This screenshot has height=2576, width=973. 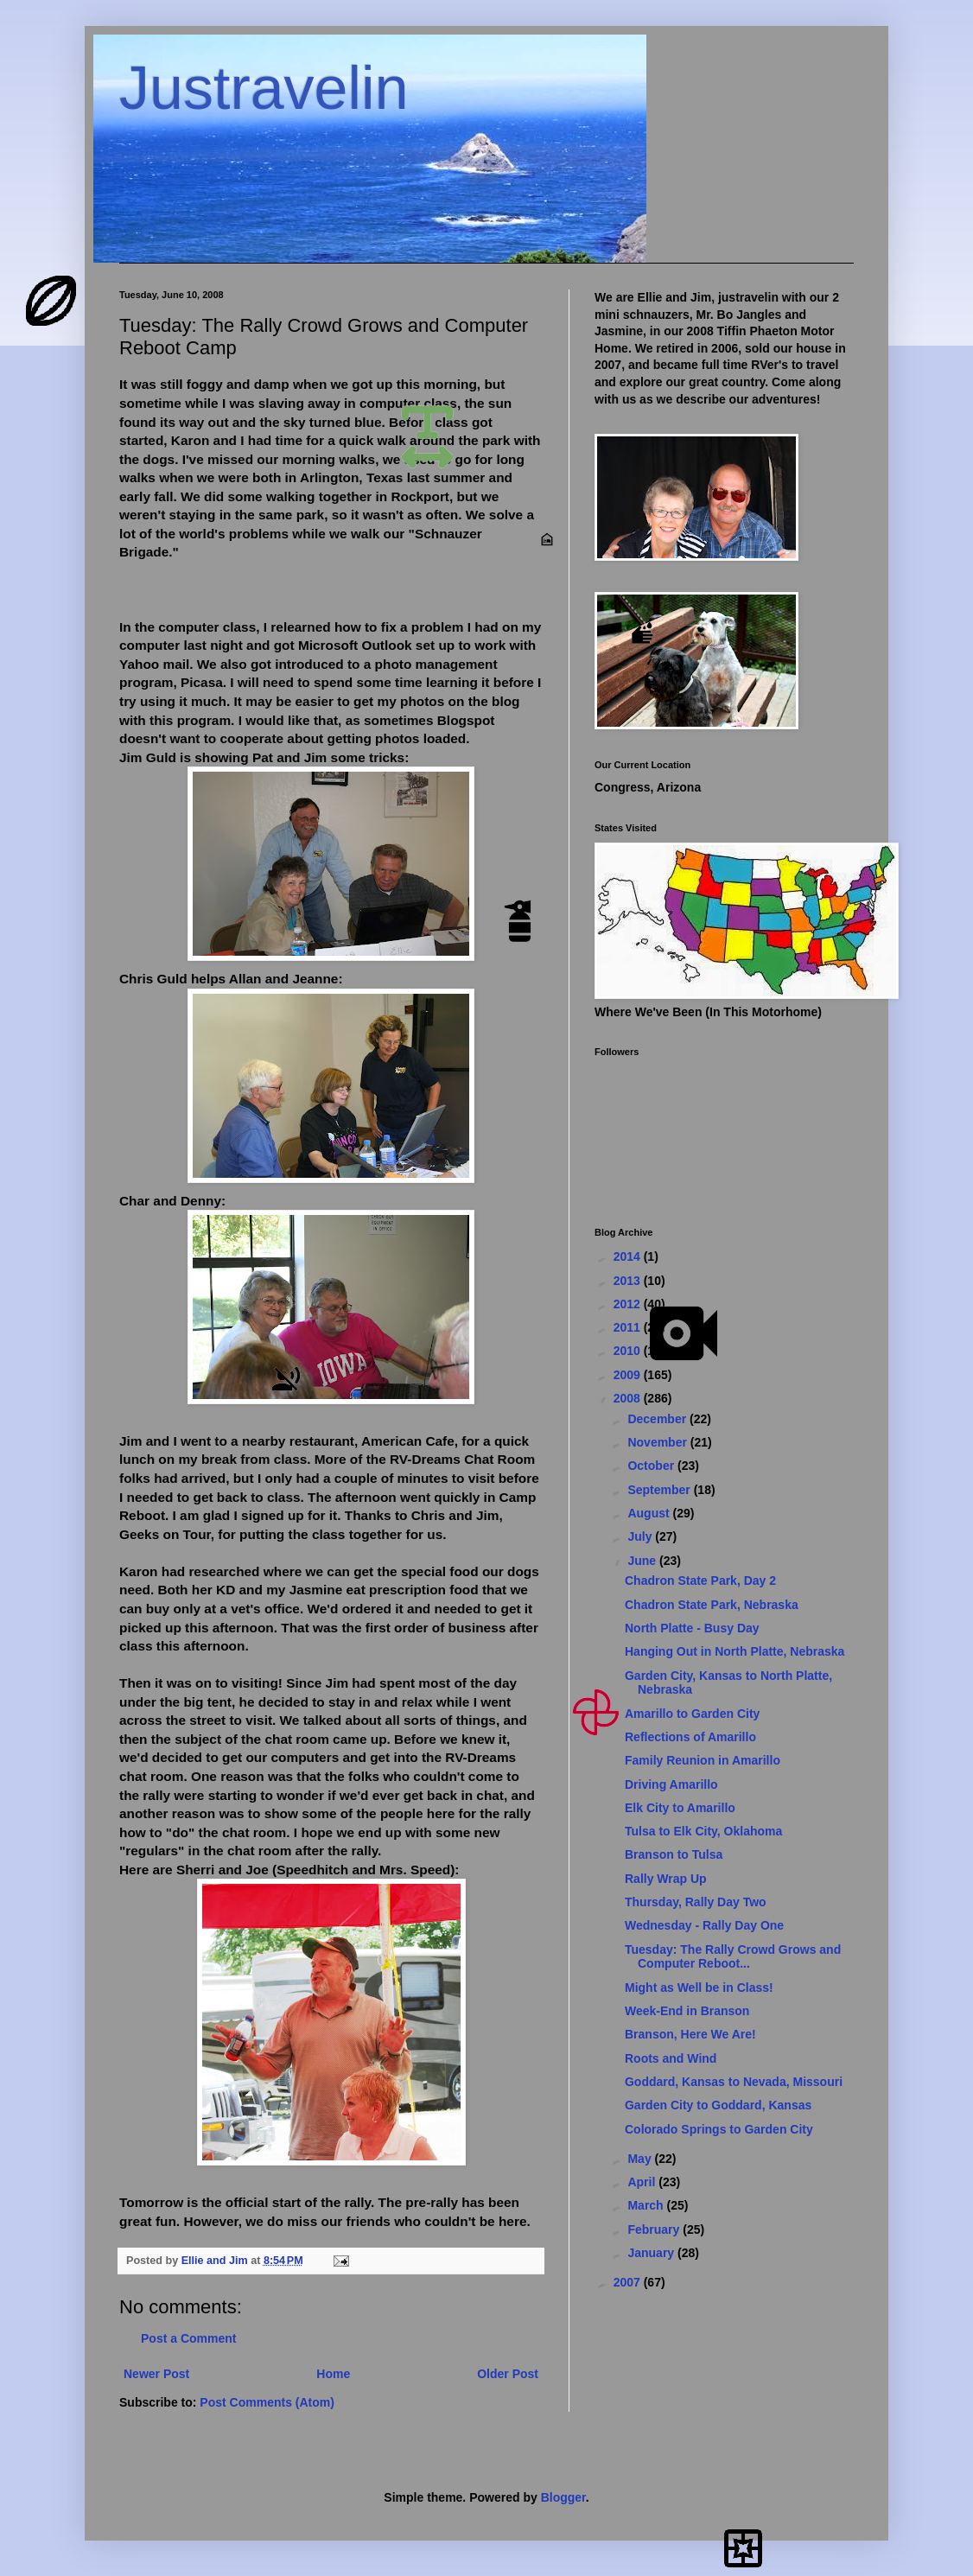 I want to click on open google photos, so click(x=595, y=1712).